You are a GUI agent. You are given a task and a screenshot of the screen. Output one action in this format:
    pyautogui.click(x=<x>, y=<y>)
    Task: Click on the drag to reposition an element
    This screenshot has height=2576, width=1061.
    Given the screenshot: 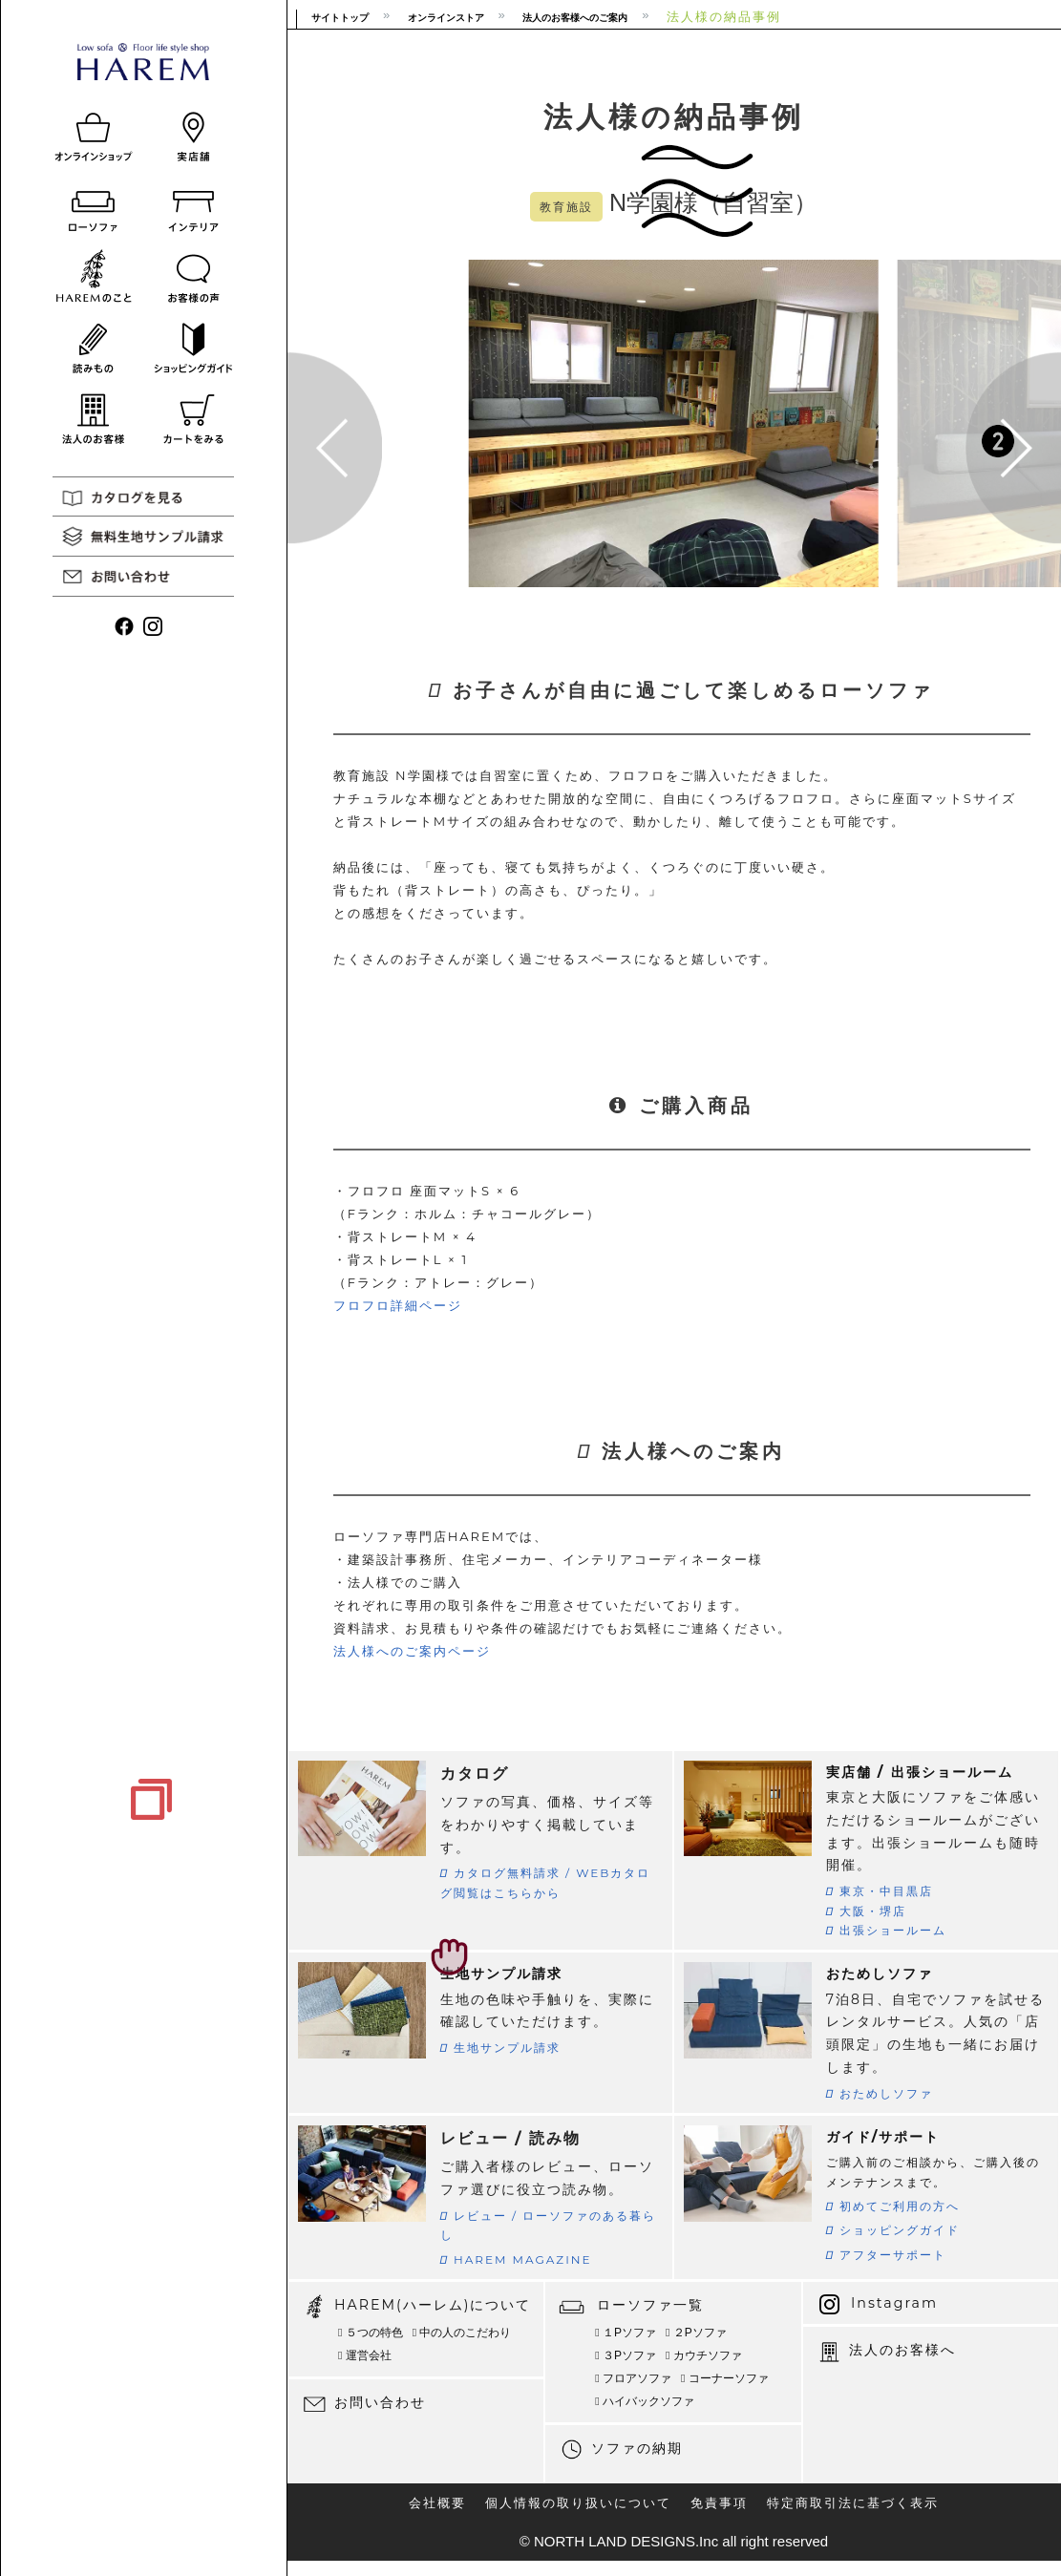 What is the action you would take?
    pyautogui.click(x=449, y=1952)
    